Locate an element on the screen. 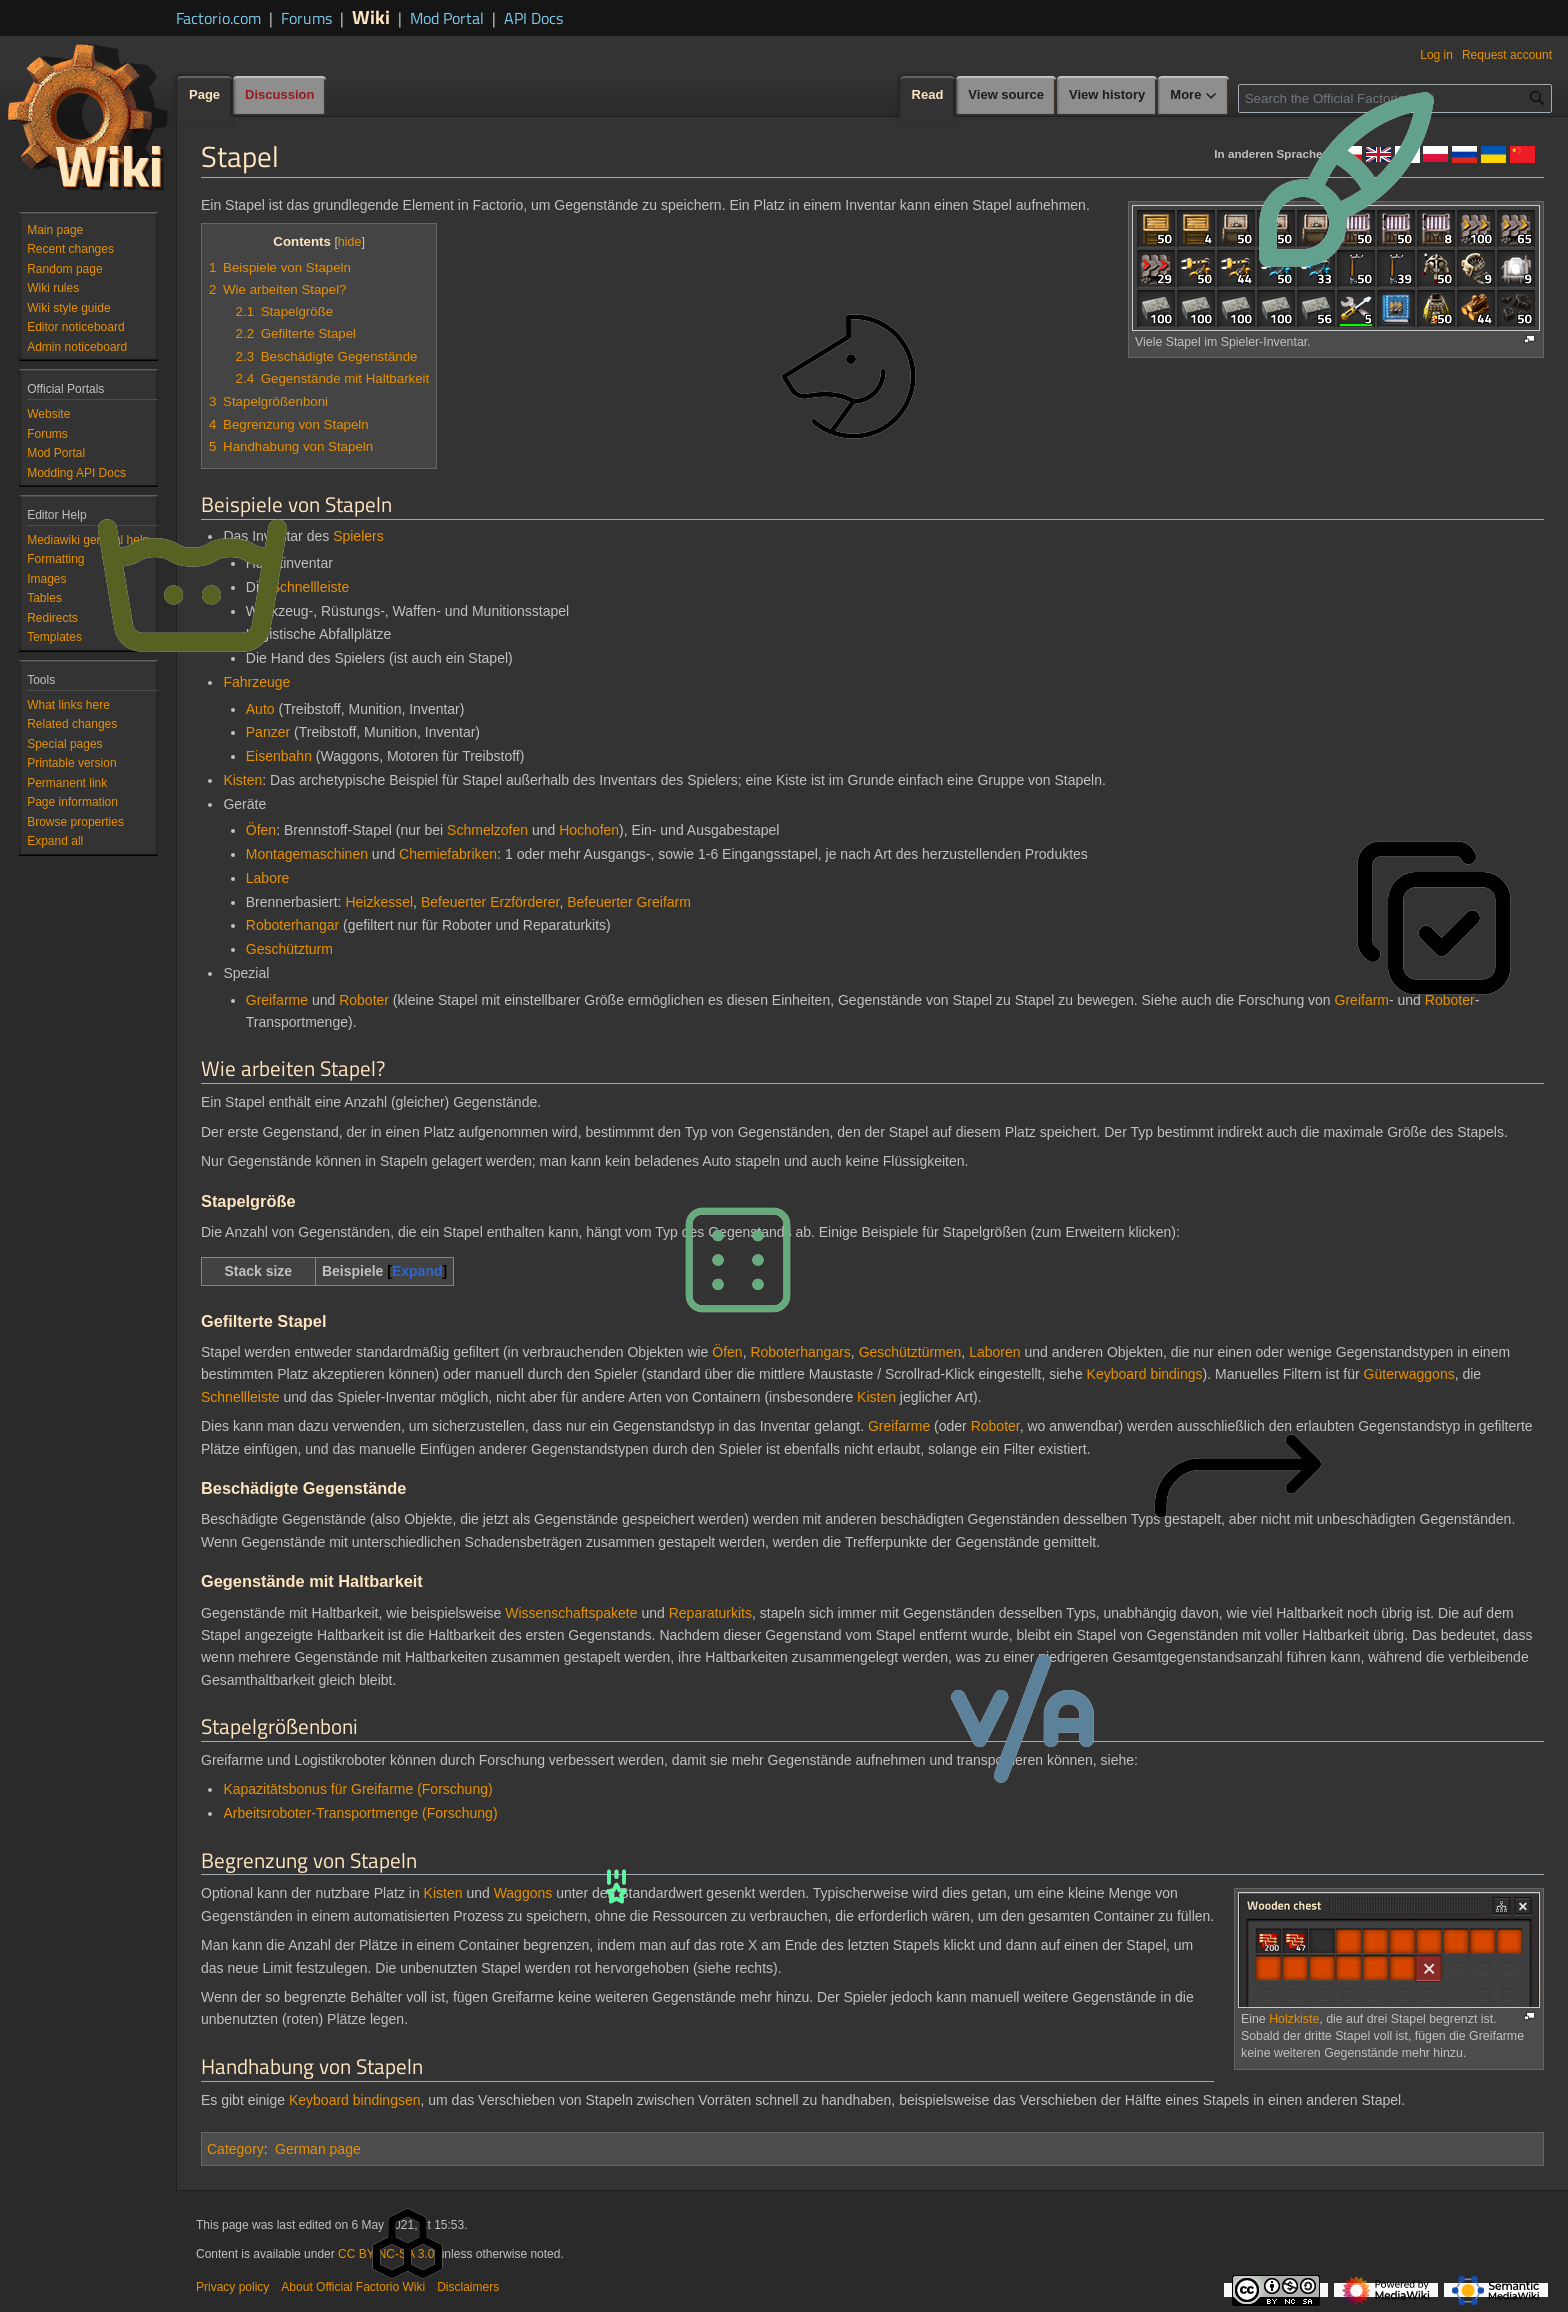 This screenshot has width=1568, height=2312. randomize or shuffle content is located at coordinates (738, 1260).